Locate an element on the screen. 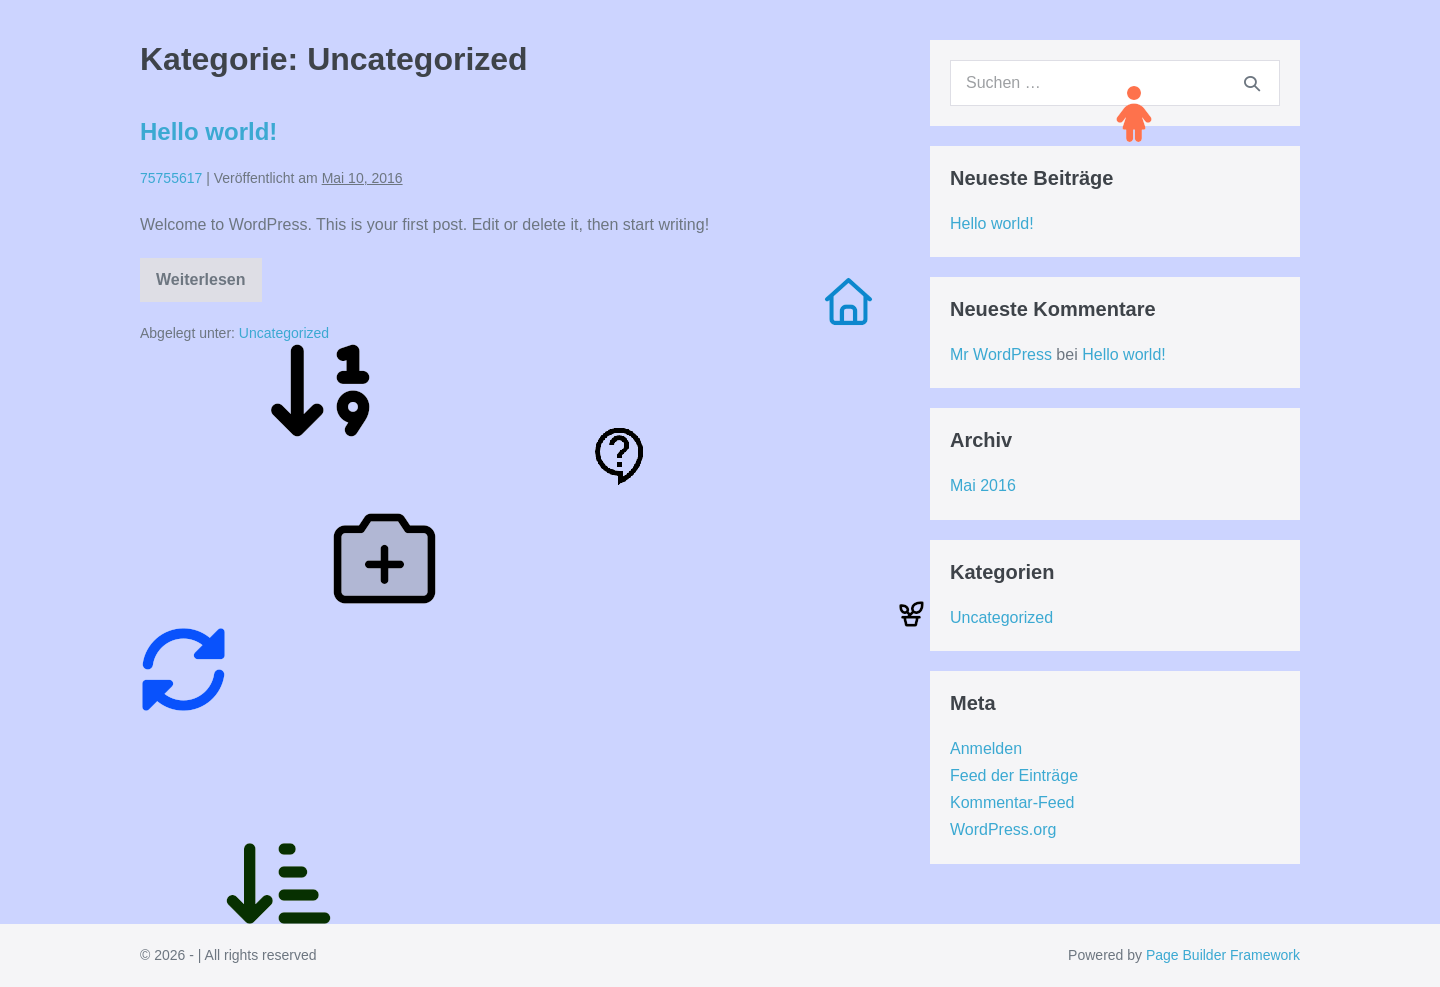  navigate to home screen is located at coordinates (848, 301).